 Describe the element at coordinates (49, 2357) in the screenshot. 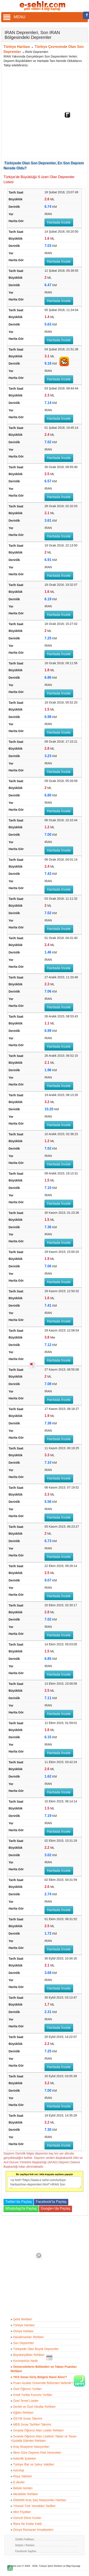

I see `open pulseview signal analysis application` at that location.